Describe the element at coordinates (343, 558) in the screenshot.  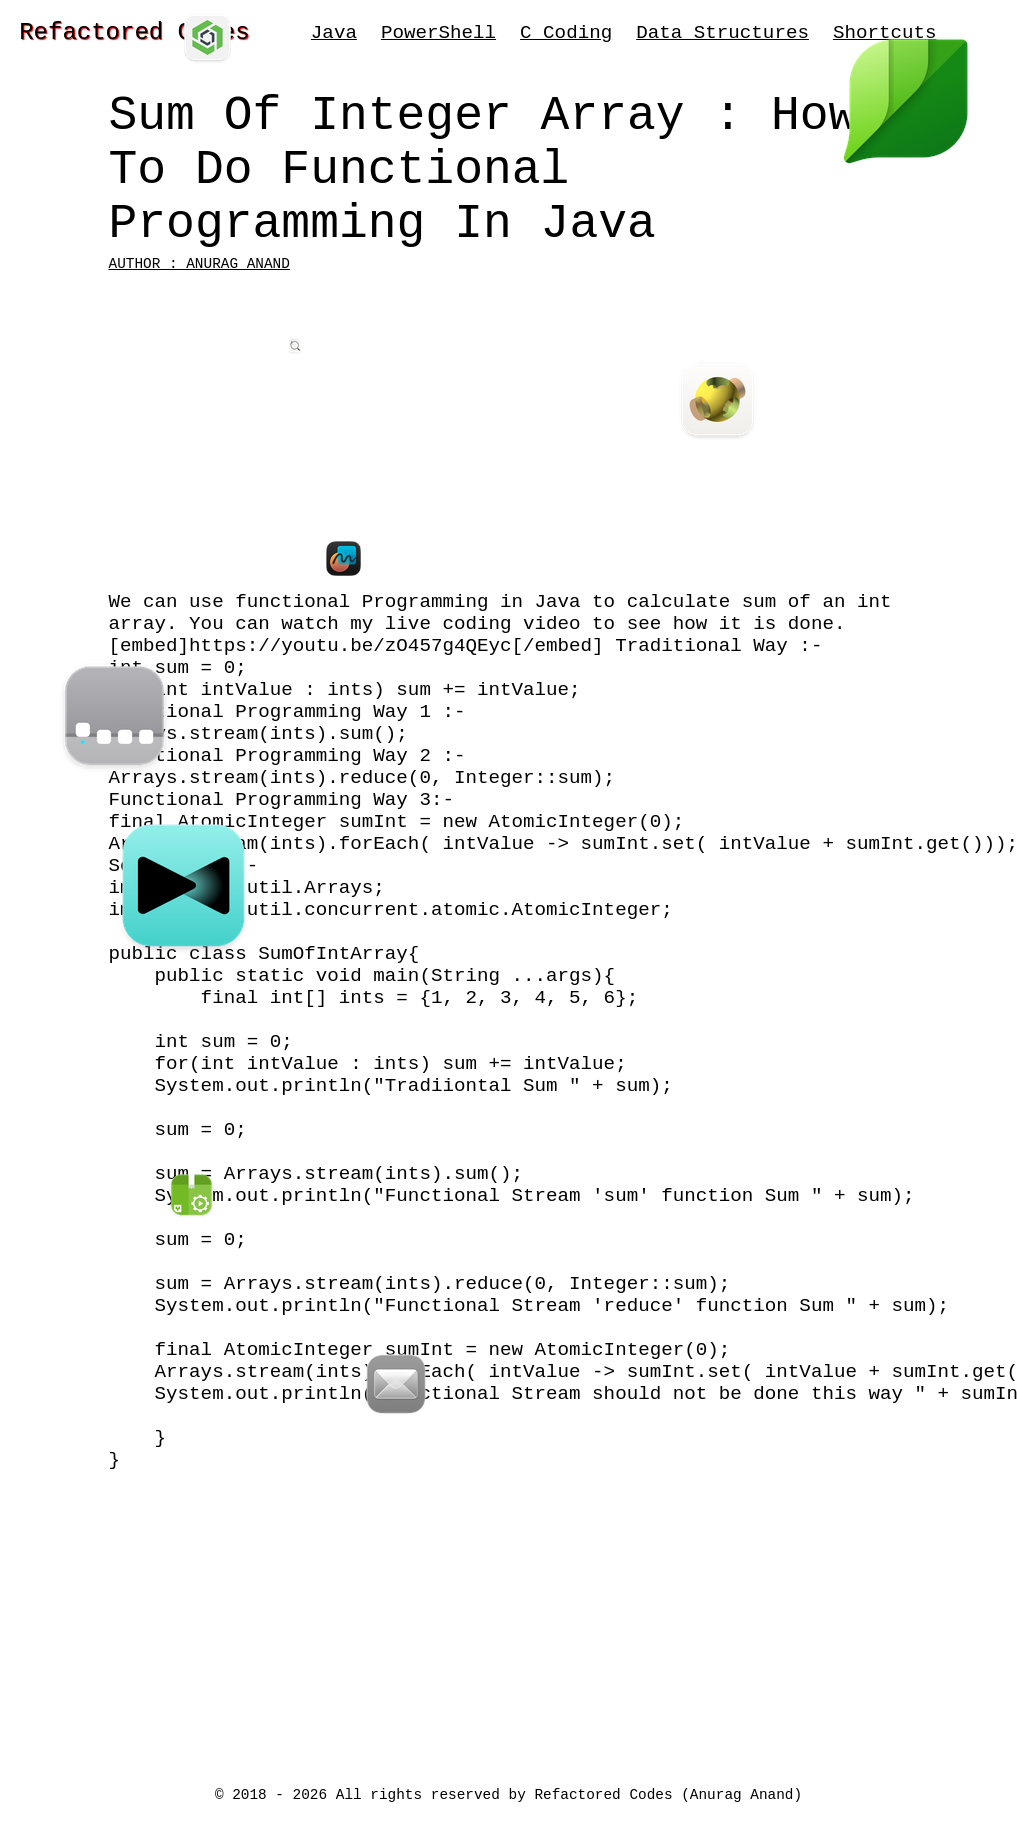
I see `open freeform app for brainstorming and sketching` at that location.